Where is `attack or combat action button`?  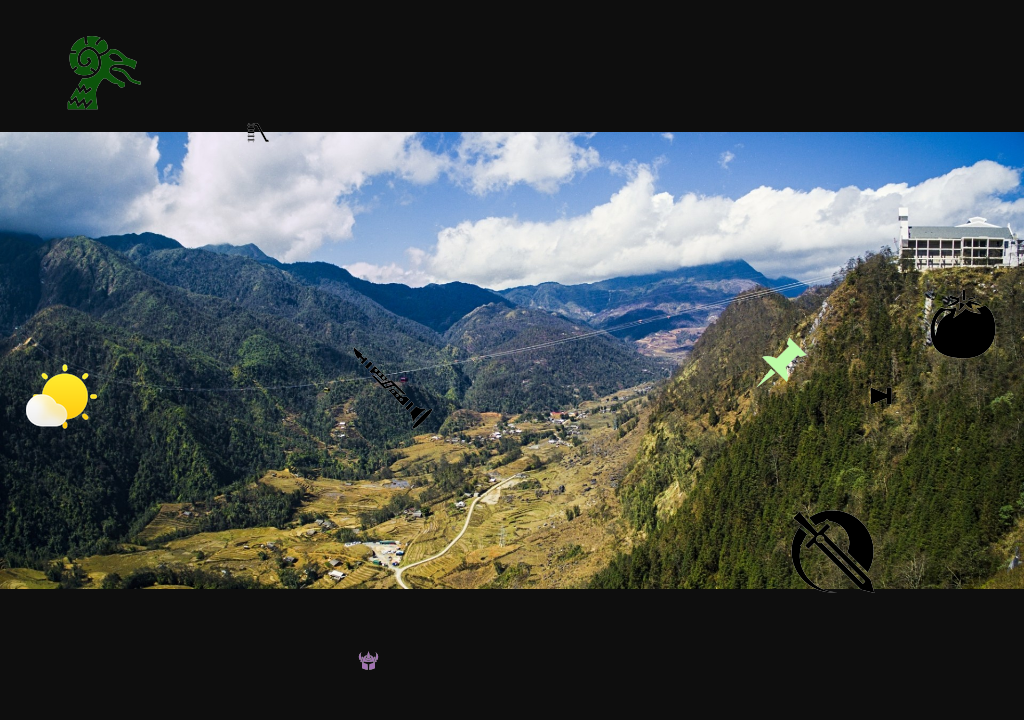 attack or combat action button is located at coordinates (832, 551).